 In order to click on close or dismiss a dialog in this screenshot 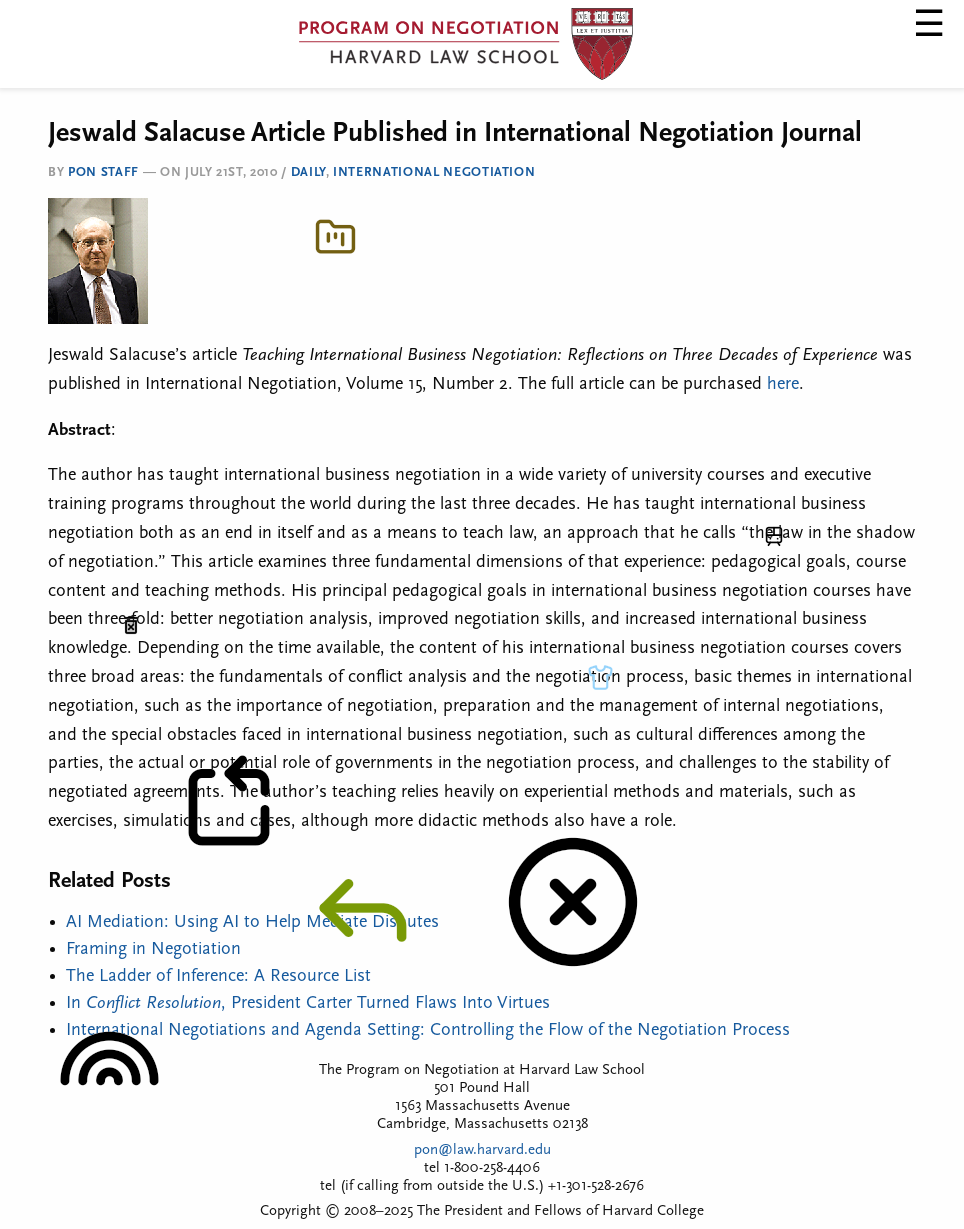, I will do `click(573, 902)`.